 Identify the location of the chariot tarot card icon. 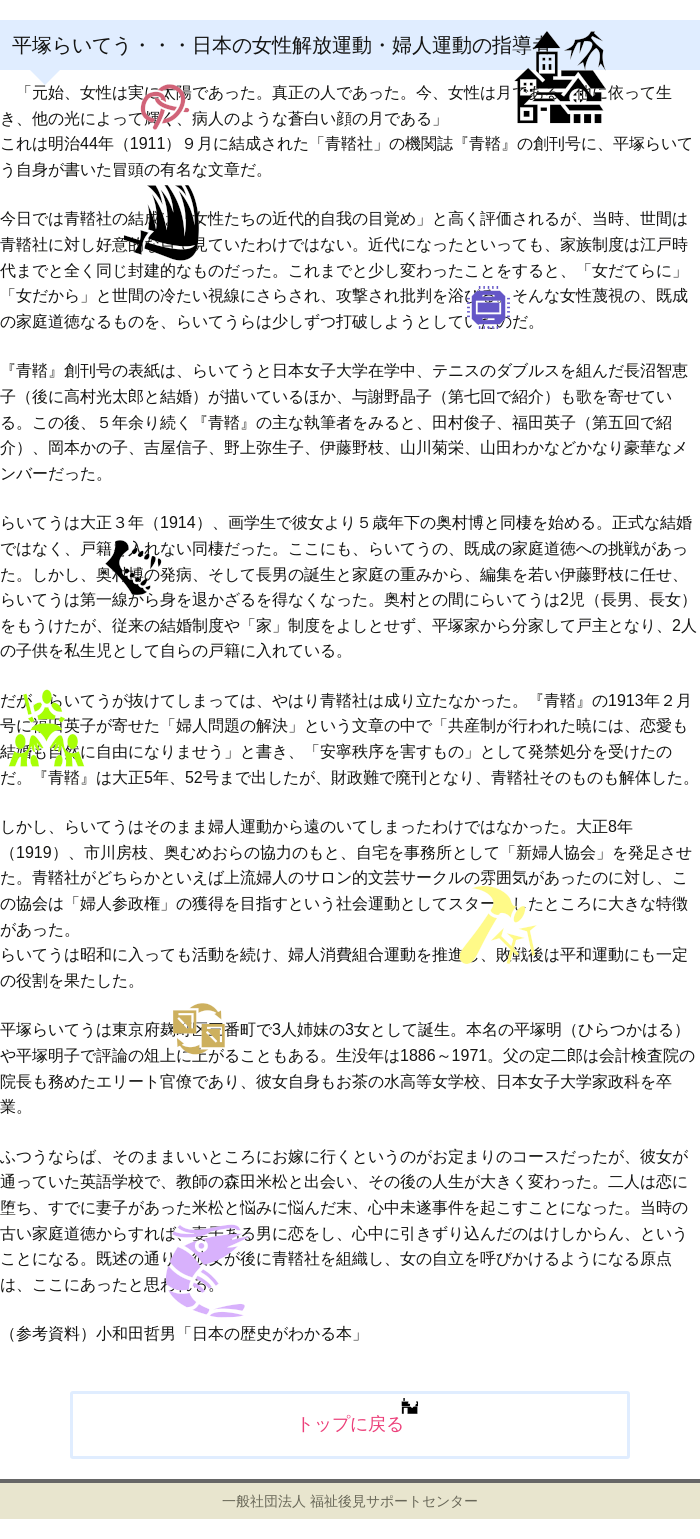
(46, 727).